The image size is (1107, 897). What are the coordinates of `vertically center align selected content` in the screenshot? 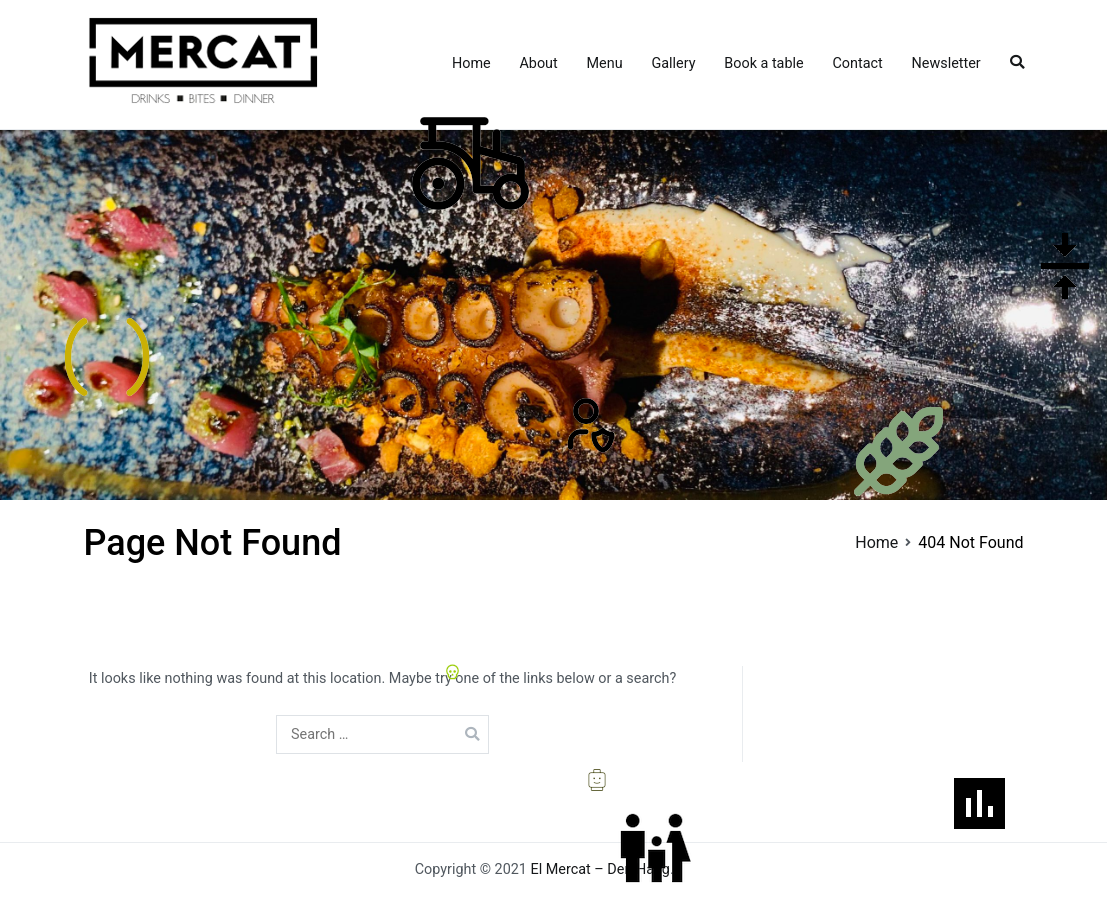 It's located at (1065, 266).